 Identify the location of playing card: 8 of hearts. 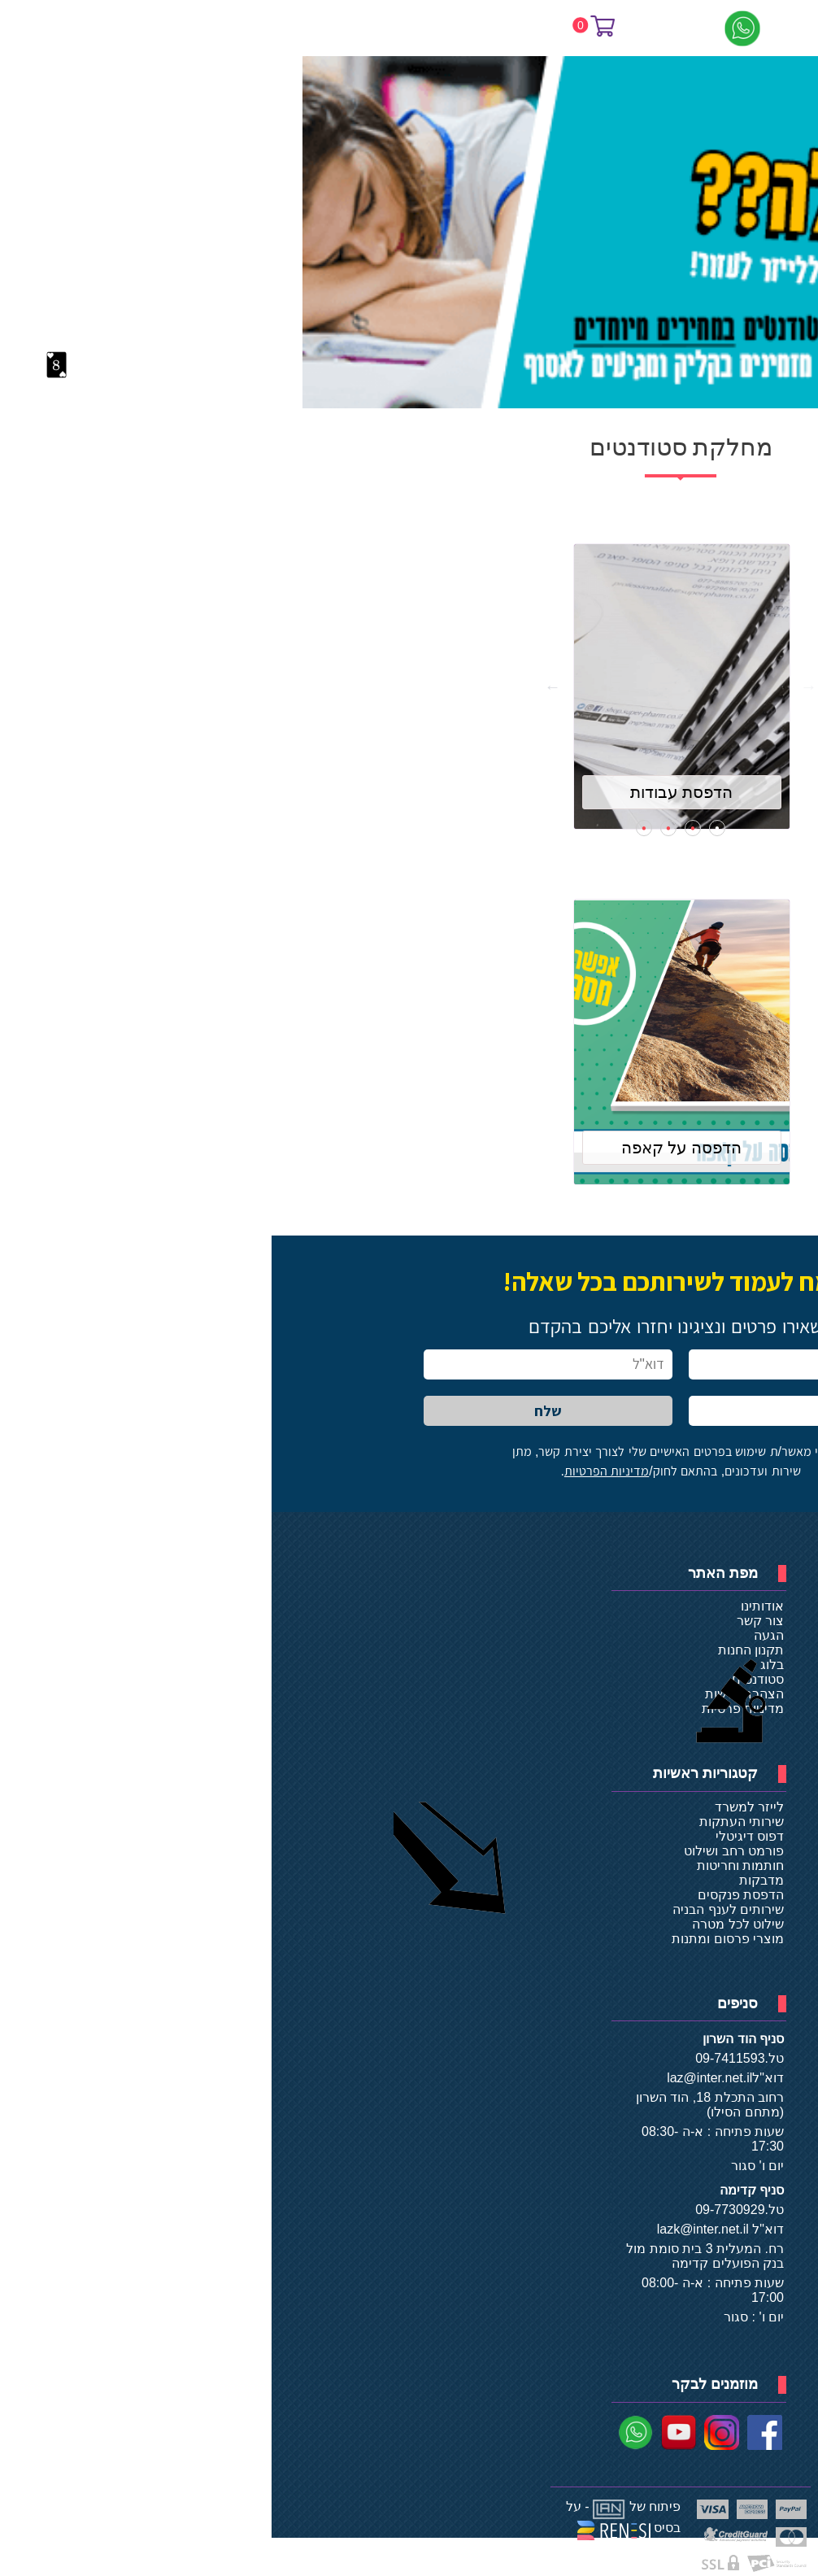
(56, 364).